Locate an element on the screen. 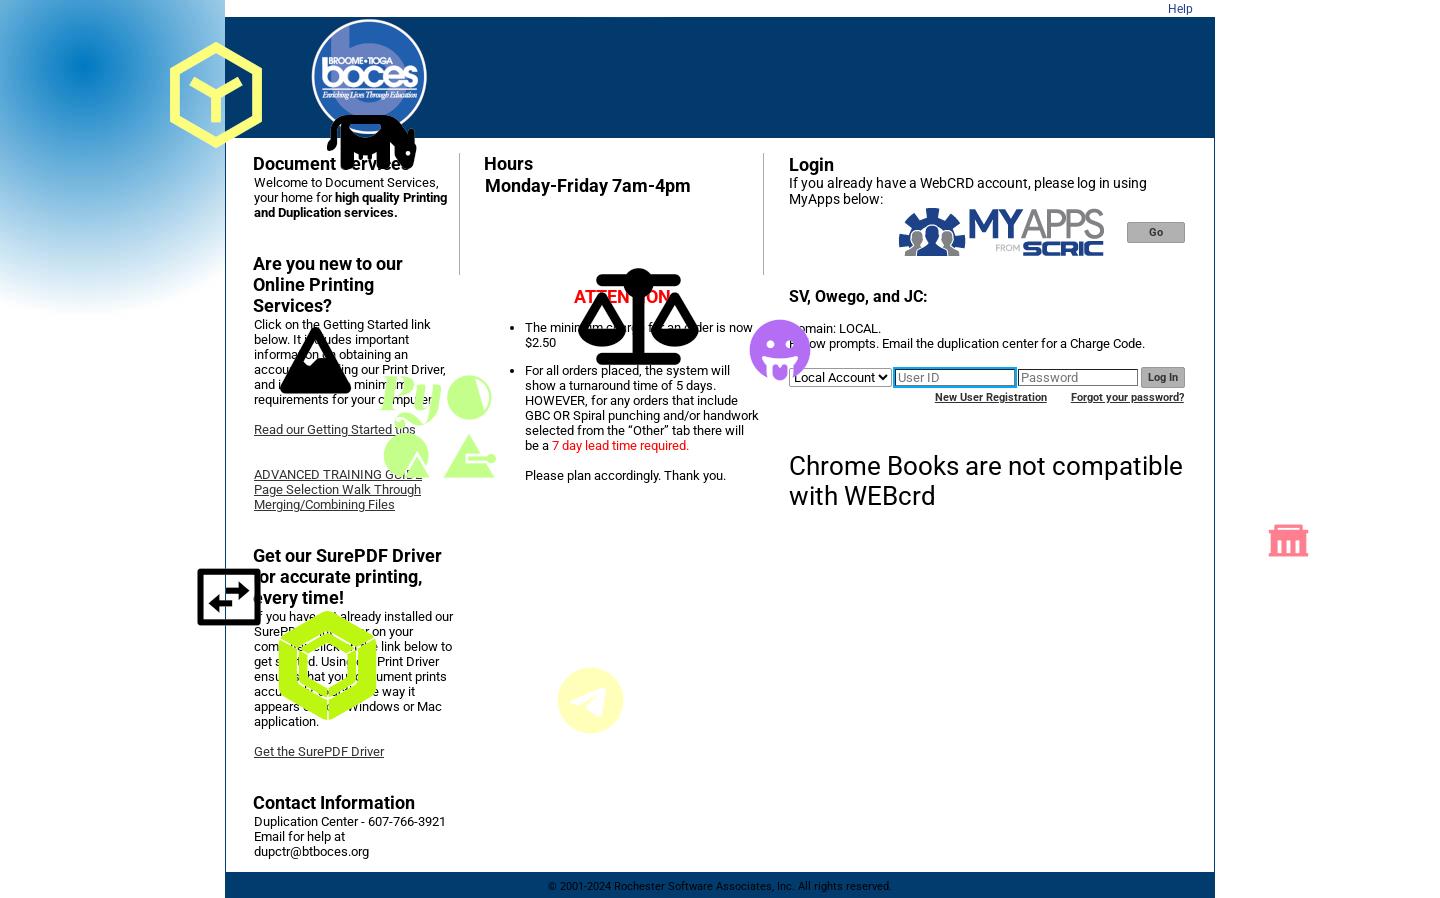  view instance details is located at coordinates (216, 95).